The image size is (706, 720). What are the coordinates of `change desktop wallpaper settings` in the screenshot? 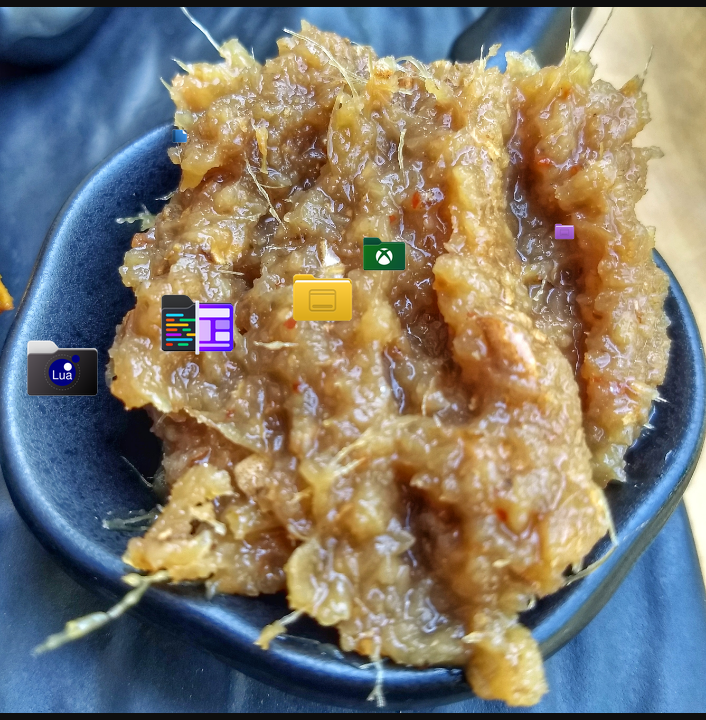 It's located at (179, 135).